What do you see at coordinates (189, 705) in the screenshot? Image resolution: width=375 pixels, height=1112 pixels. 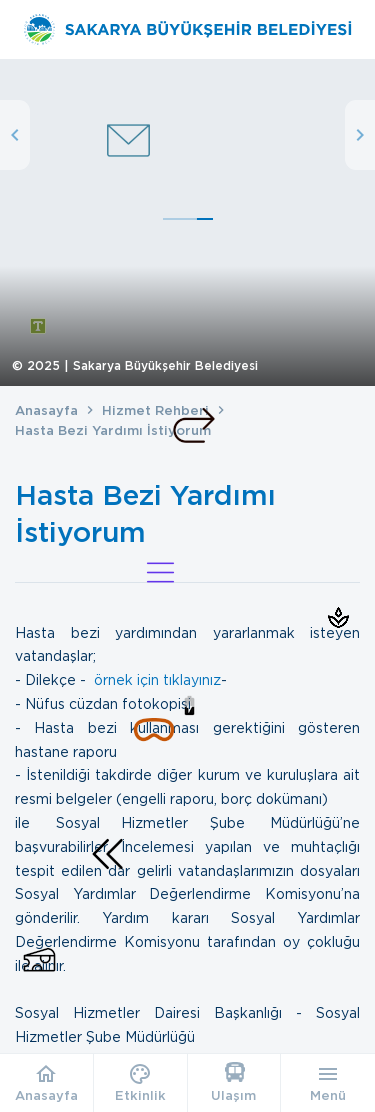 I see `indicates battery is charging at 50% capacity` at bounding box center [189, 705].